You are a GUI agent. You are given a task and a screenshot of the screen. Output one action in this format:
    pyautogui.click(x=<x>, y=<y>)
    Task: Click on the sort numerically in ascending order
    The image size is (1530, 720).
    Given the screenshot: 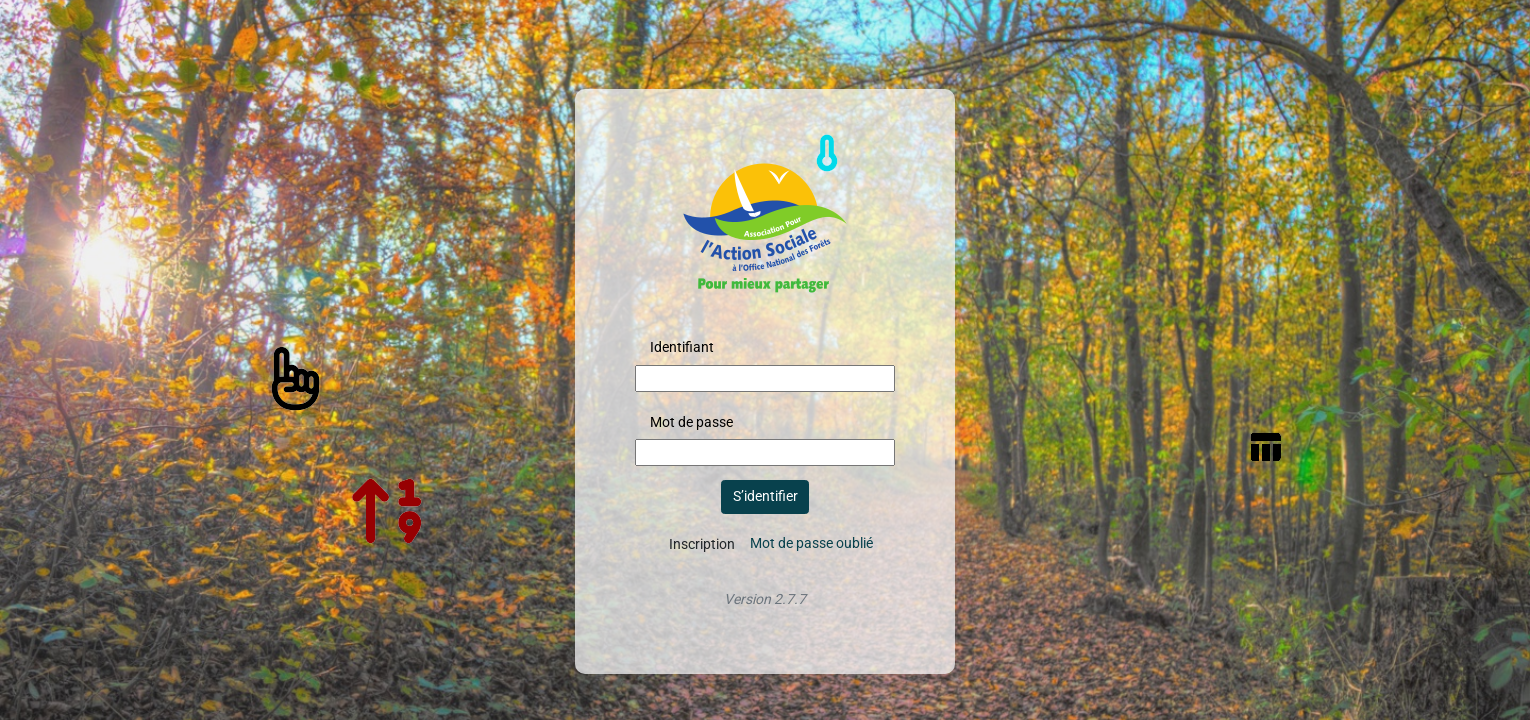 What is the action you would take?
    pyautogui.click(x=389, y=511)
    